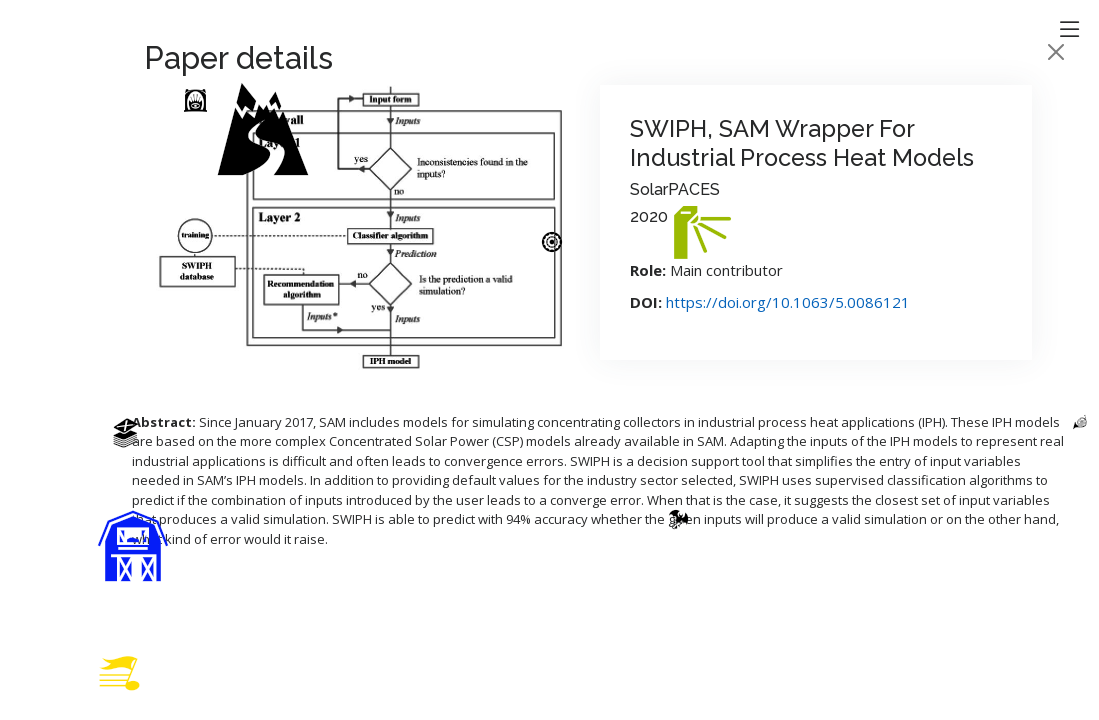 The height and width of the screenshot is (720, 1099). I want to click on explore mountain trails or scenic routes, so click(263, 129).